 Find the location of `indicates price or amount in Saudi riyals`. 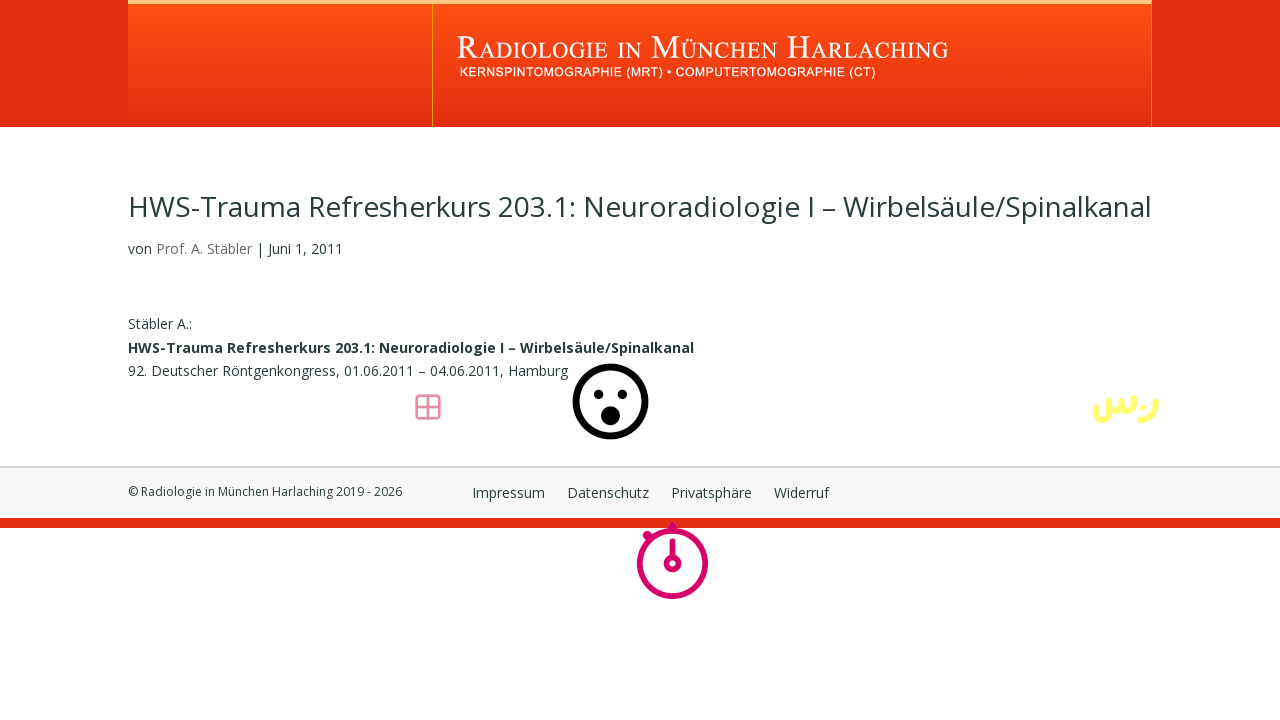

indicates price or amount in Saudi riyals is located at coordinates (1124, 407).